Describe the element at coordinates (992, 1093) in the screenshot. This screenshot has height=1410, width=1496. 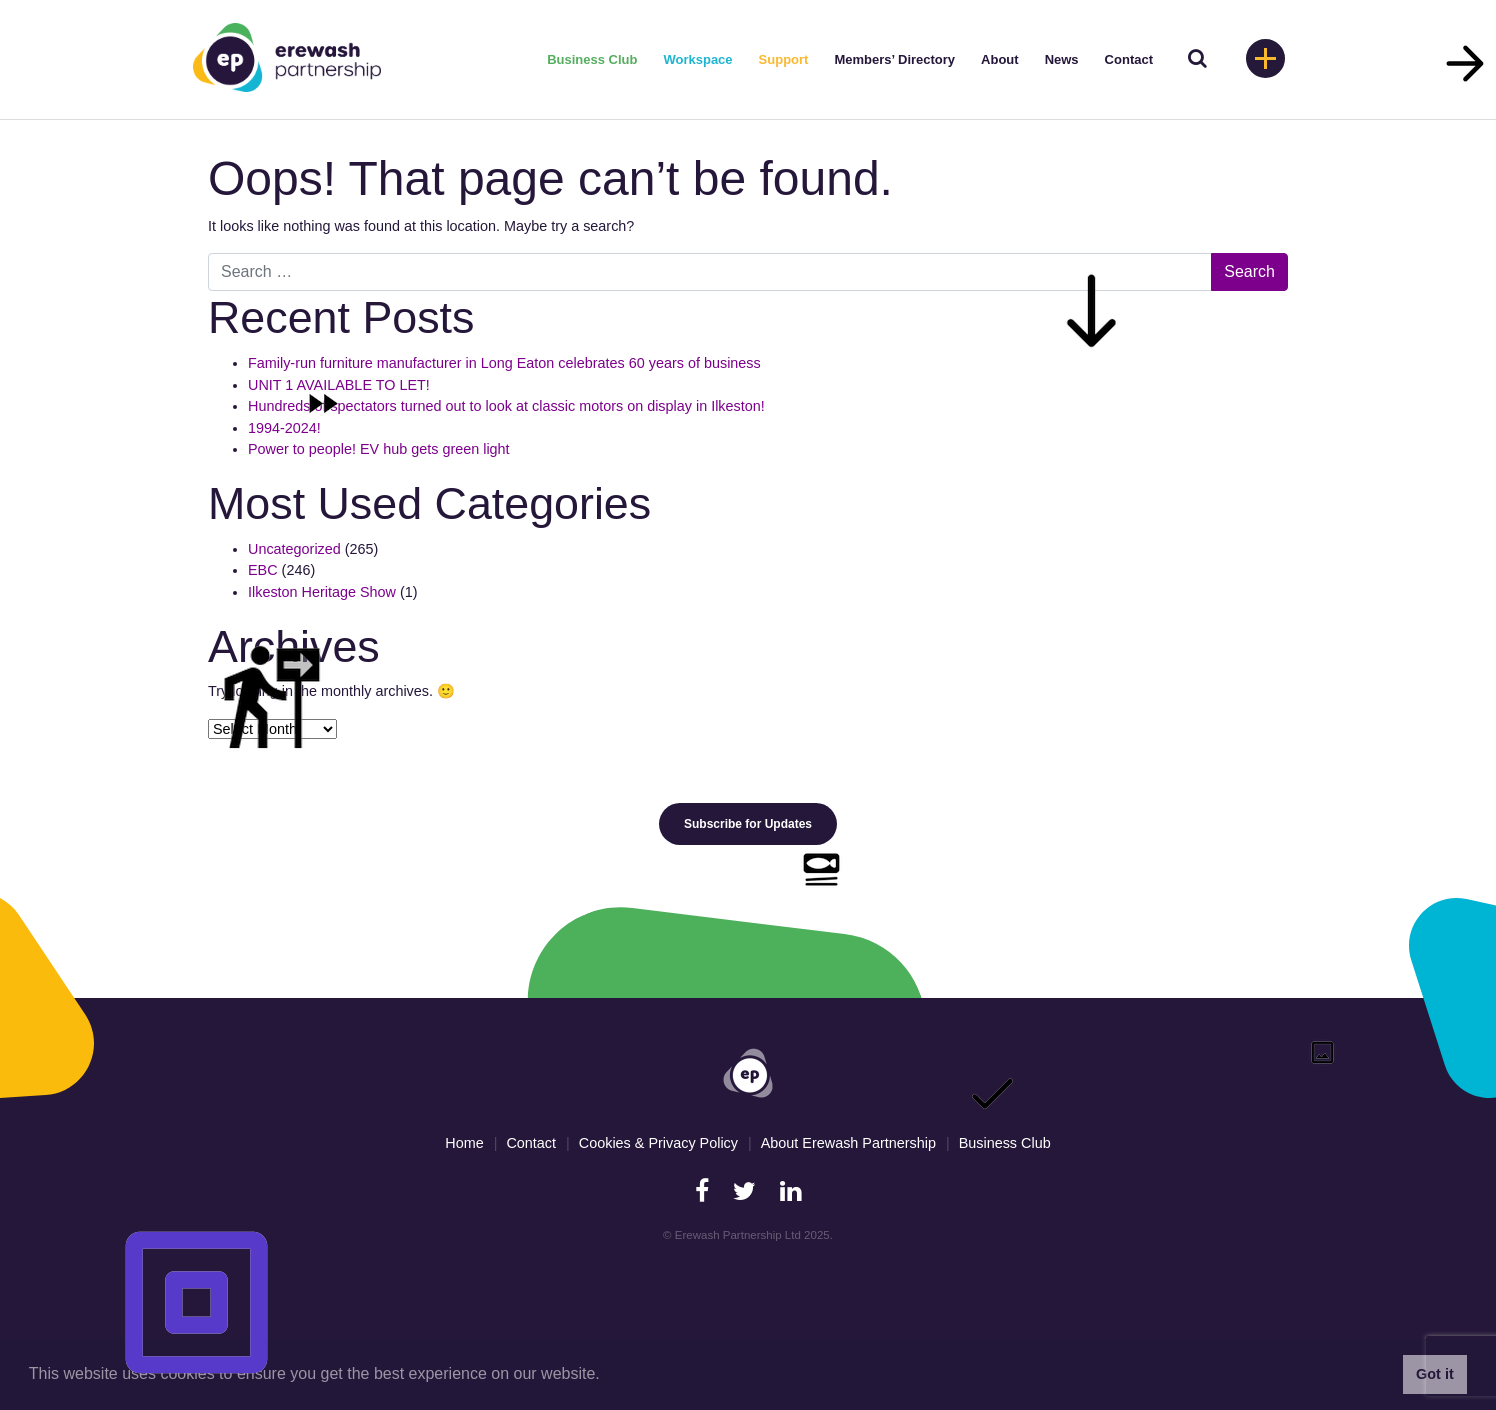
I see `confirm or submit an action` at that location.